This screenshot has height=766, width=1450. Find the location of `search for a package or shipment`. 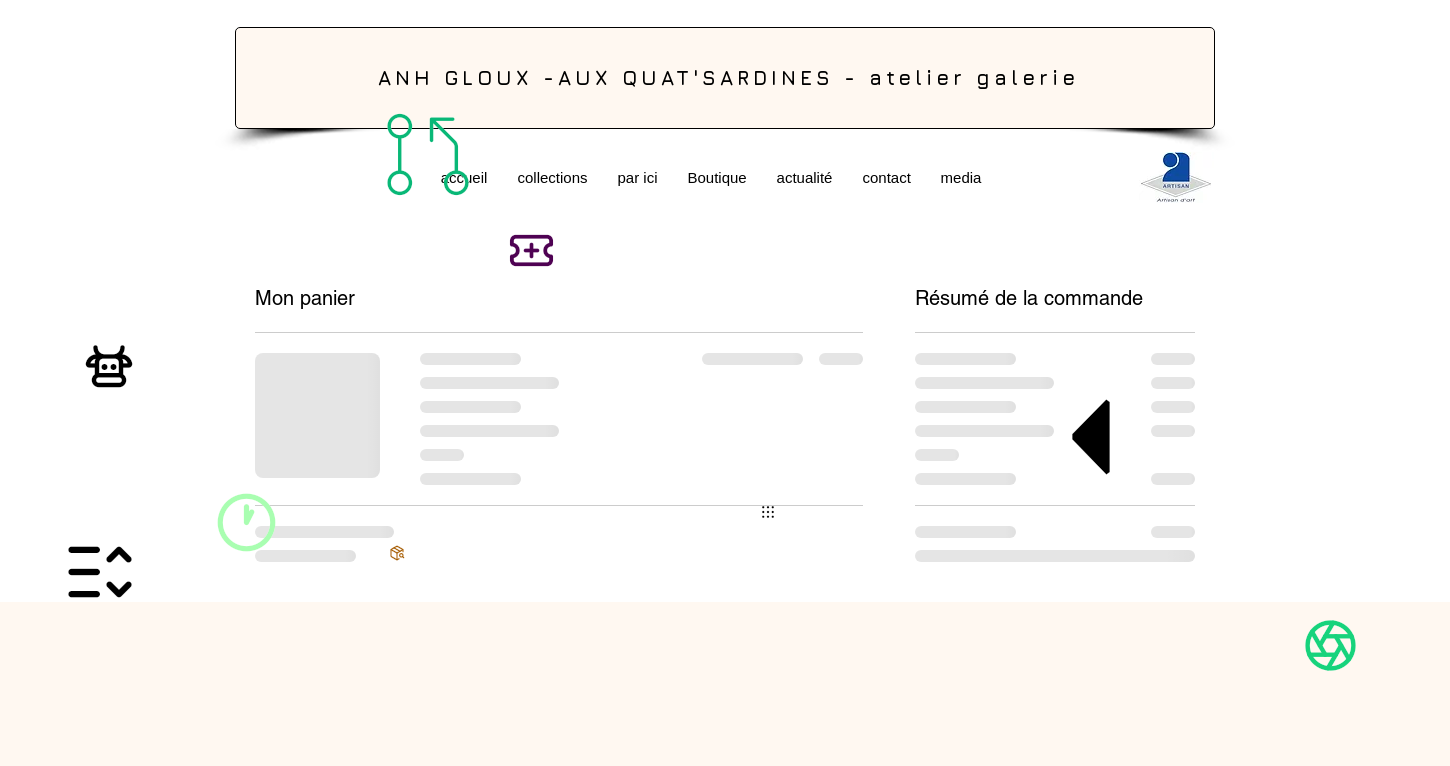

search for a package or shipment is located at coordinates (397, 553).